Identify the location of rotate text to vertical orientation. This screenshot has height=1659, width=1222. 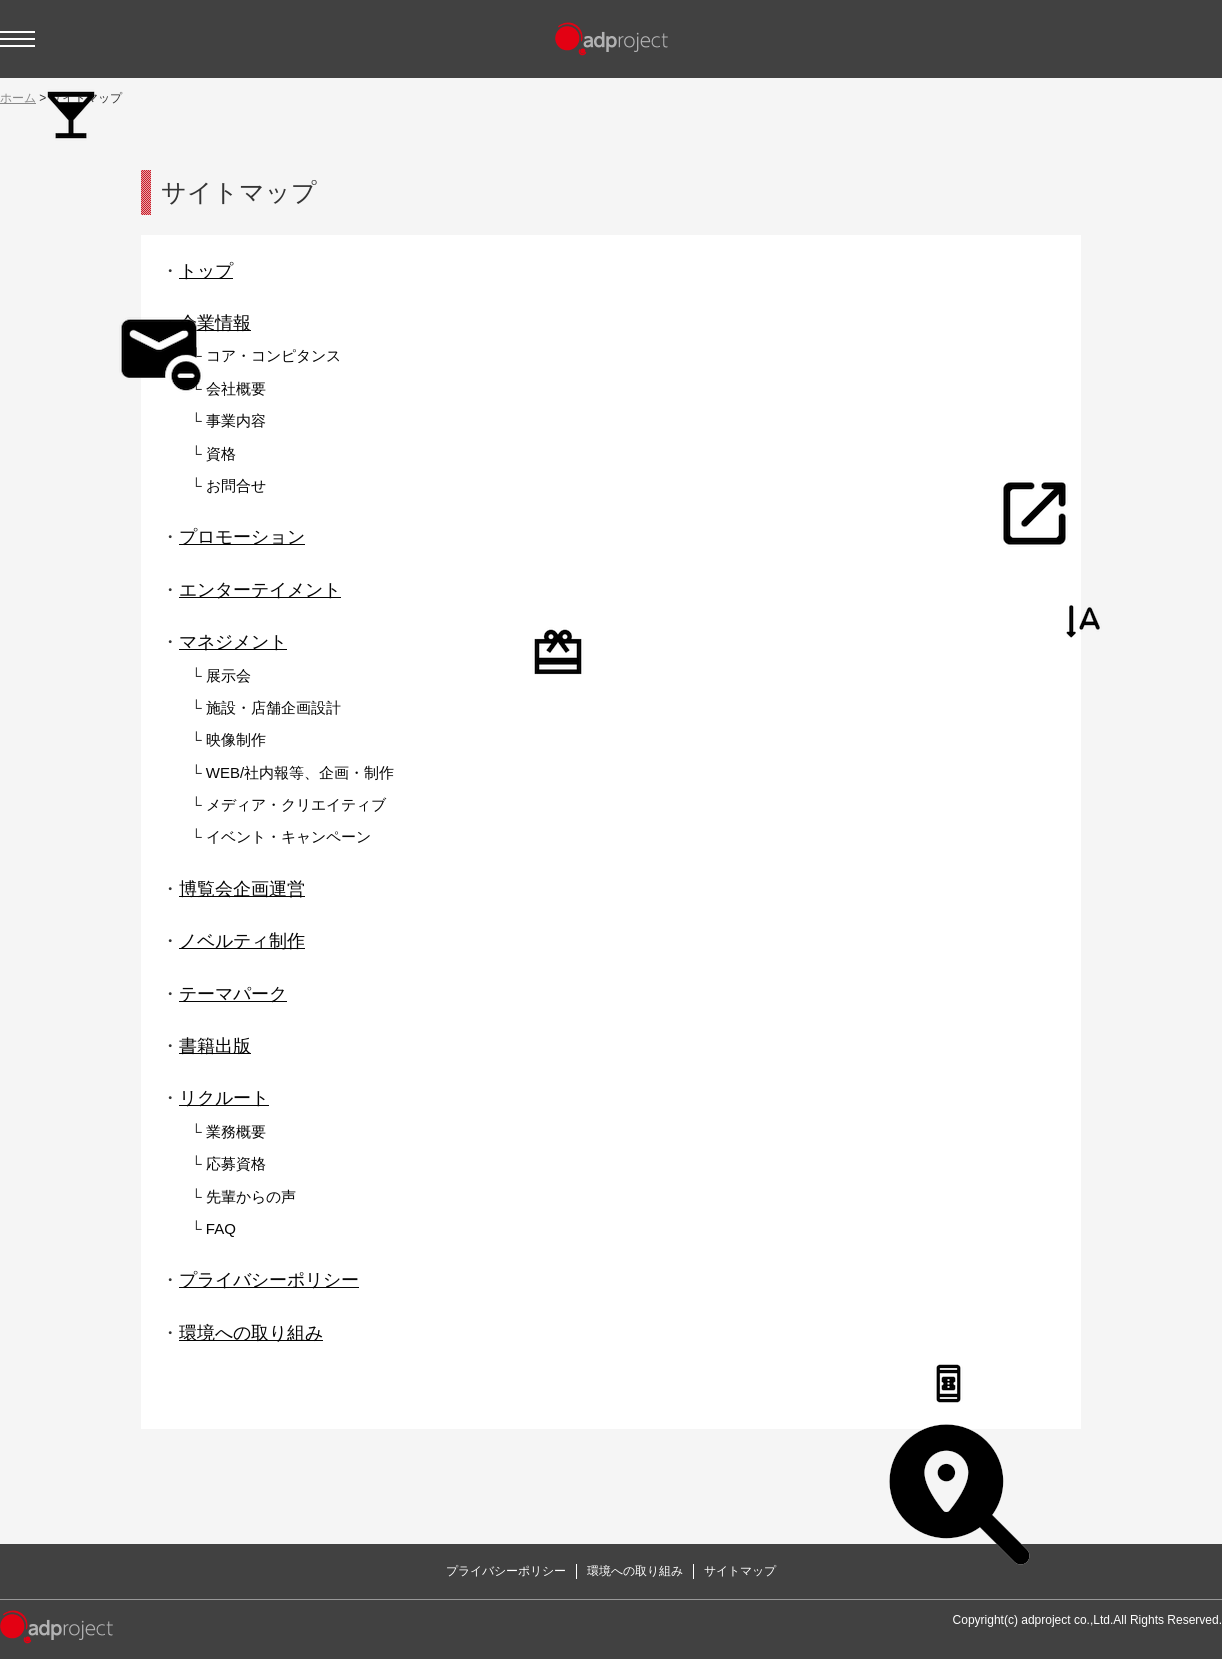
(1083, 621).